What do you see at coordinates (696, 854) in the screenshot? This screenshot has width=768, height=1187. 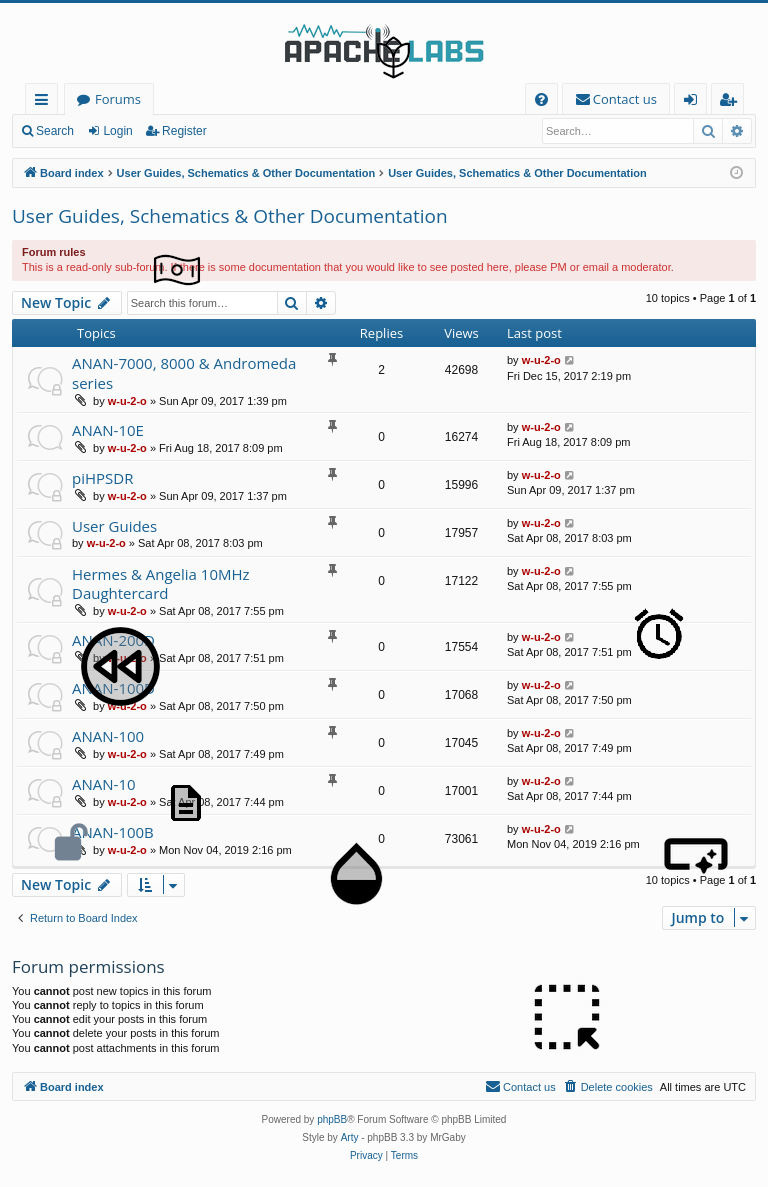 I see `add a smart or AI-powered action button` at bounding box center [696, 854].